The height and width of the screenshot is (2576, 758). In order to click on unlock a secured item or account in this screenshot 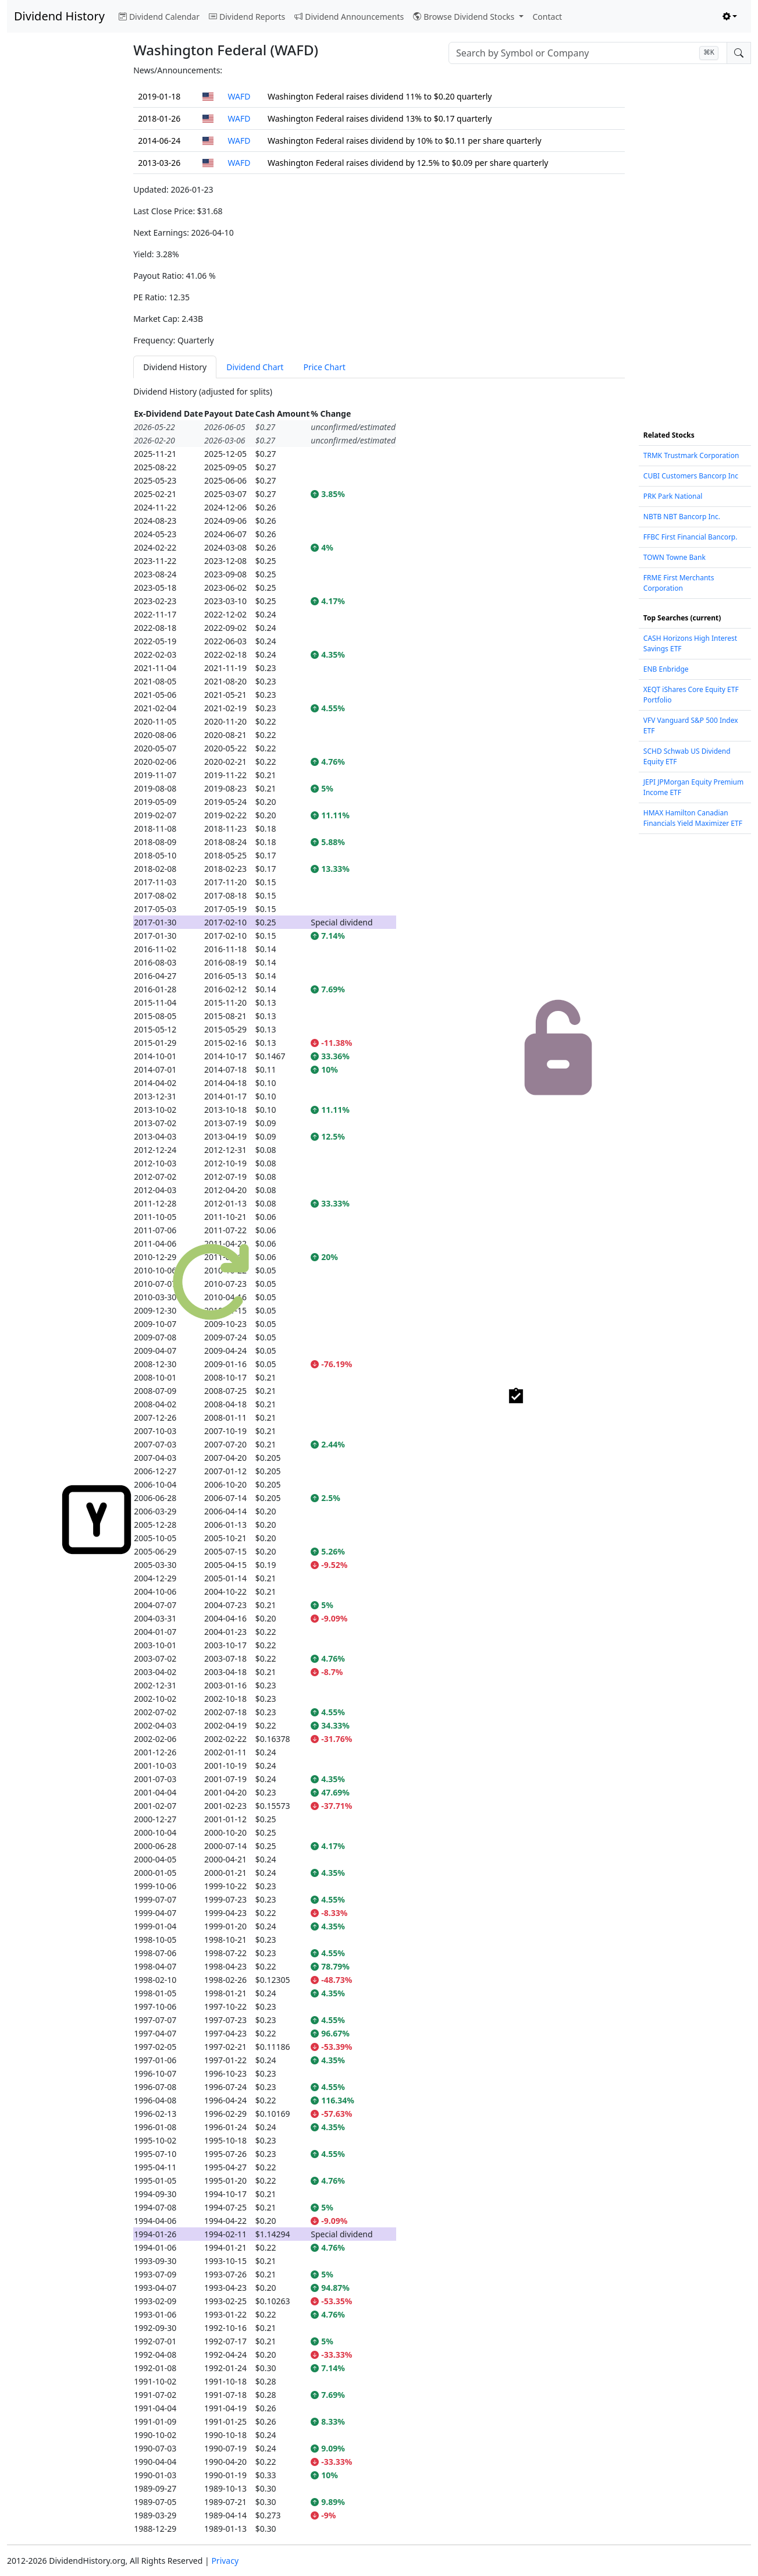, I will do `click(558, 1050)`.